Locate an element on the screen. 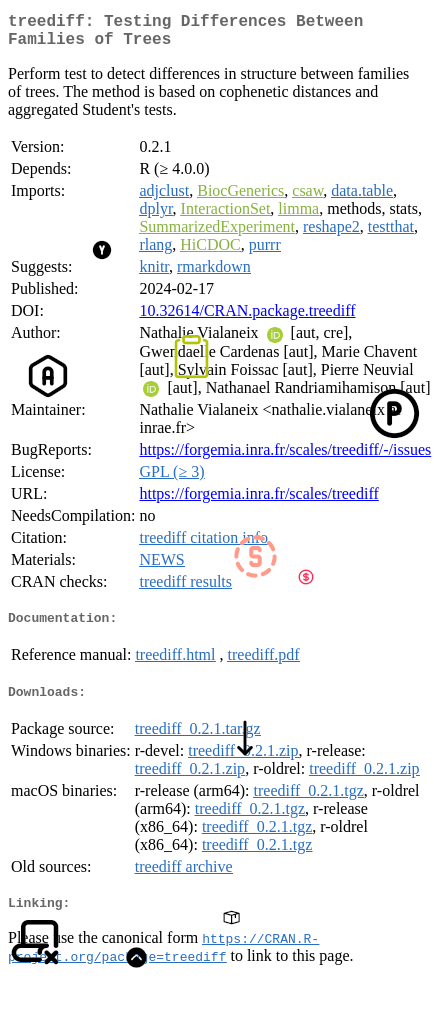  paste copied content from clipboard is located at coordinates (191, 357).